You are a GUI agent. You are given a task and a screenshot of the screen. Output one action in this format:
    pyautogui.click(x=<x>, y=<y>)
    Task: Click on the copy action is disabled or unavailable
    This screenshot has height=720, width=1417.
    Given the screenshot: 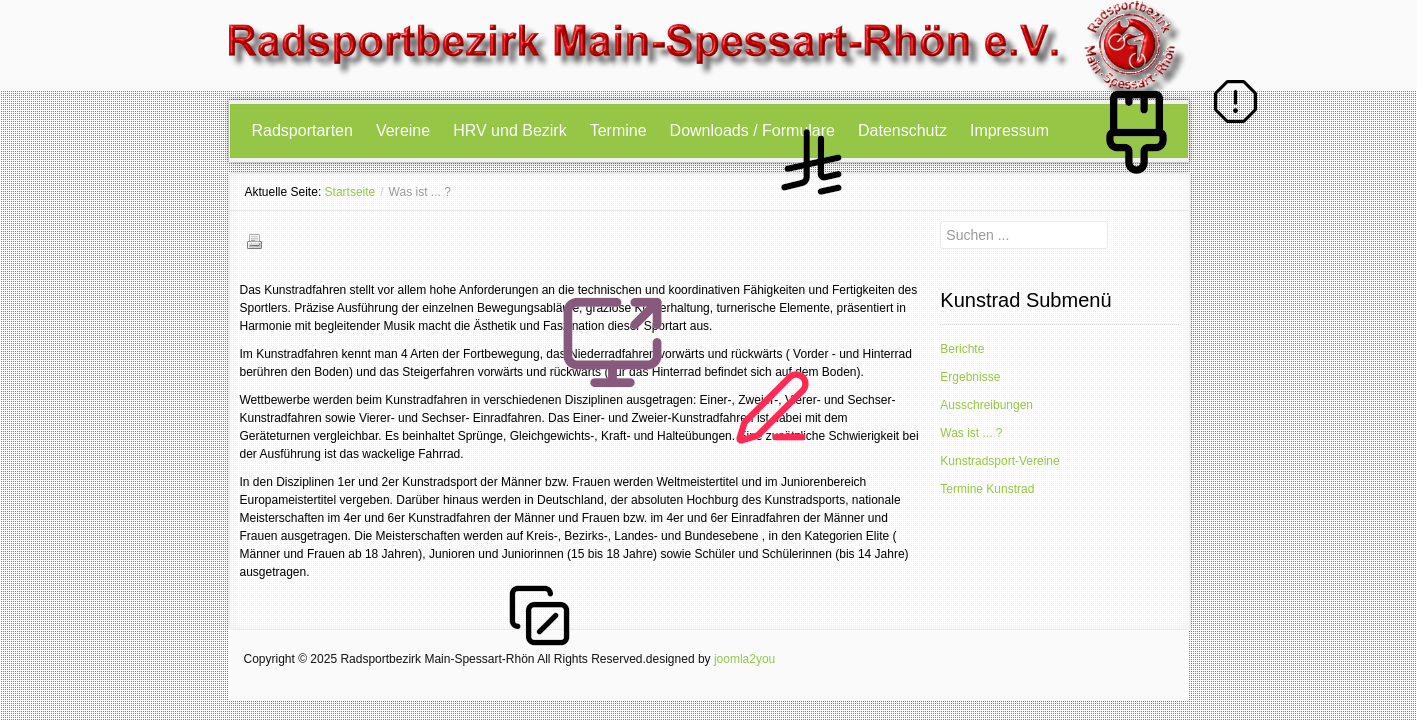 What is the action you would take?
    pyautogui.click(x=539, y=615)
    